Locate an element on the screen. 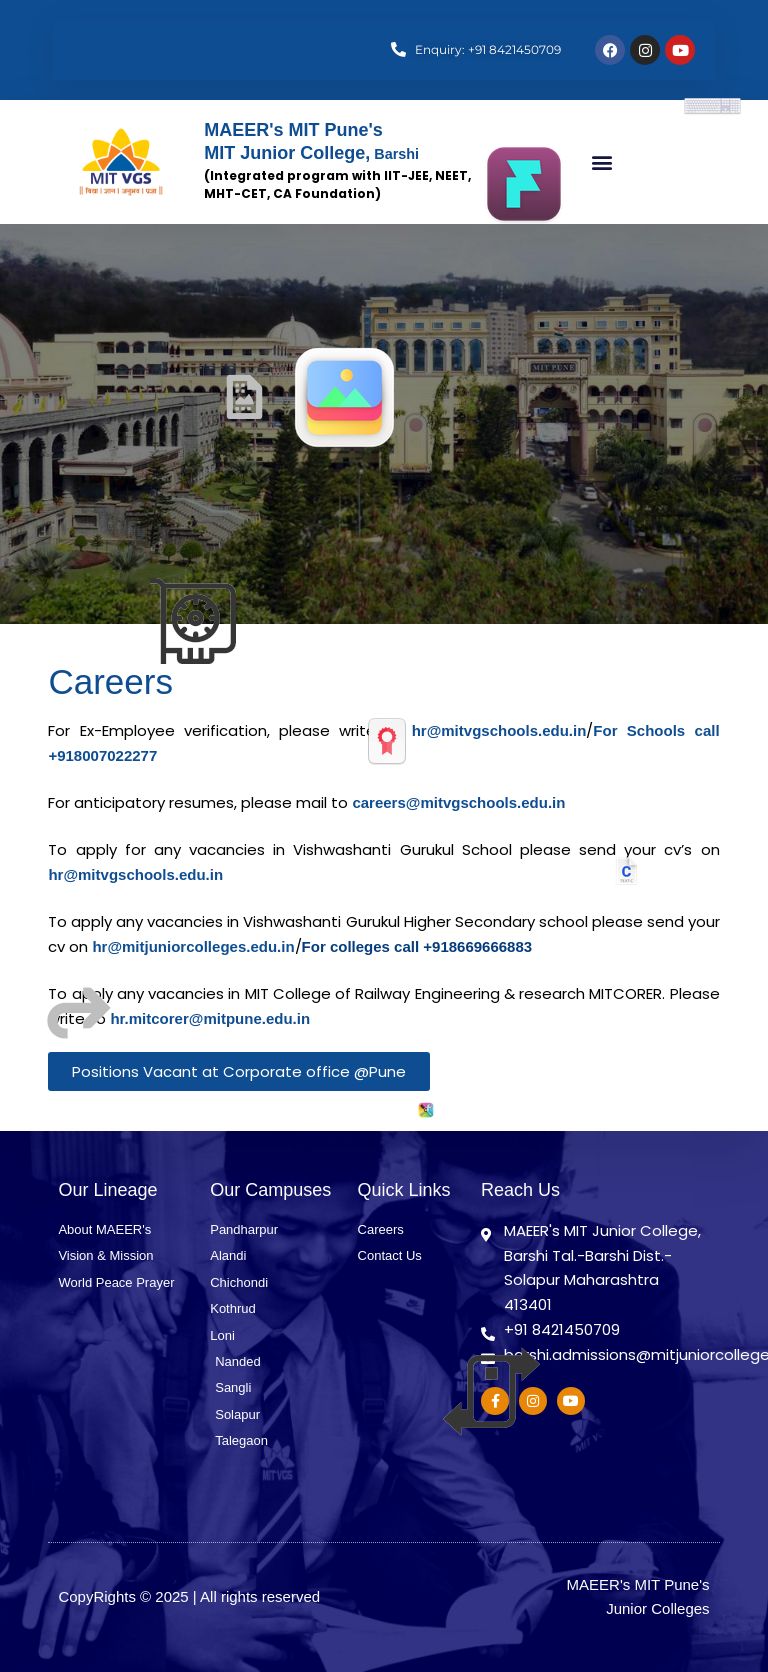  redo last undone action is located at coordinates (78, 1013).